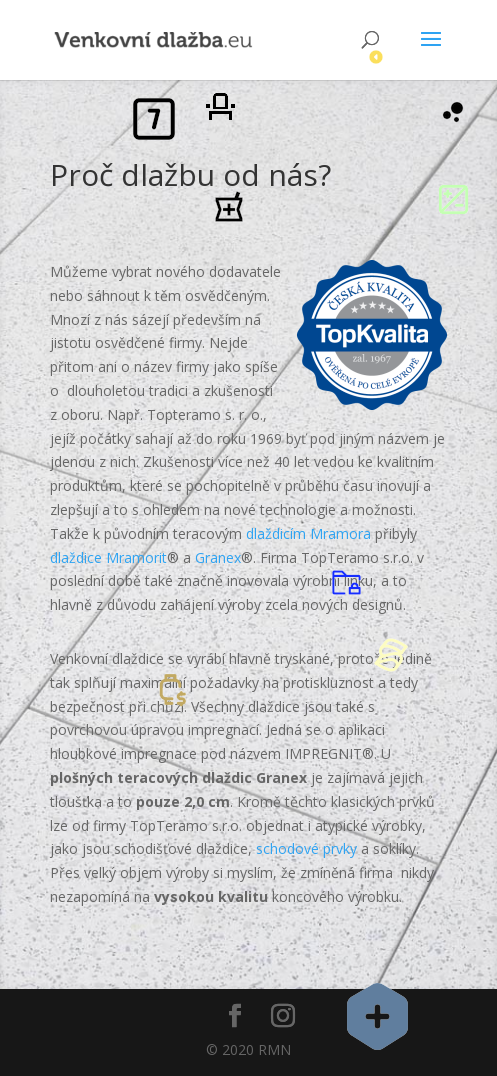 This screenshot has height=1076, width=497. Describe the element at coordinates (391, 655) in the screenshot. I see `link to SolidJS framework documentation` at that location.